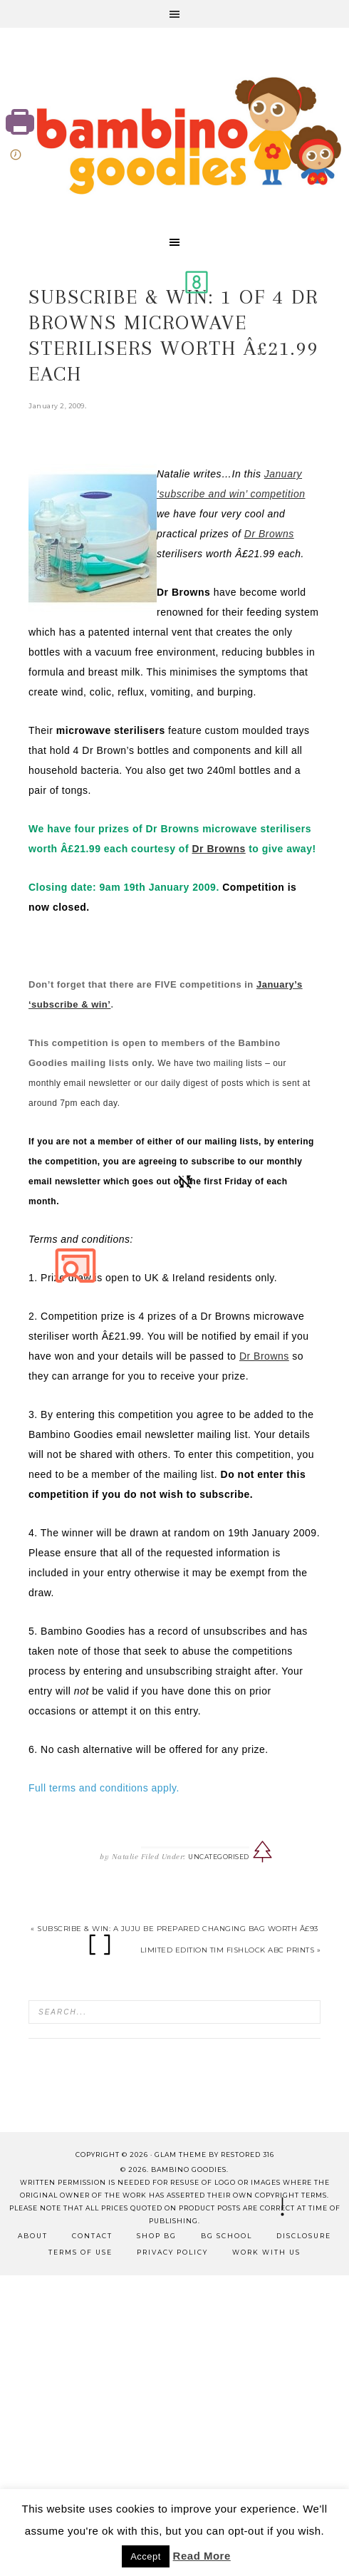  What do you see at coordinates (197, 282) in the screenshot?
I see `select or input the number eight` at bounding box center [197, 282].